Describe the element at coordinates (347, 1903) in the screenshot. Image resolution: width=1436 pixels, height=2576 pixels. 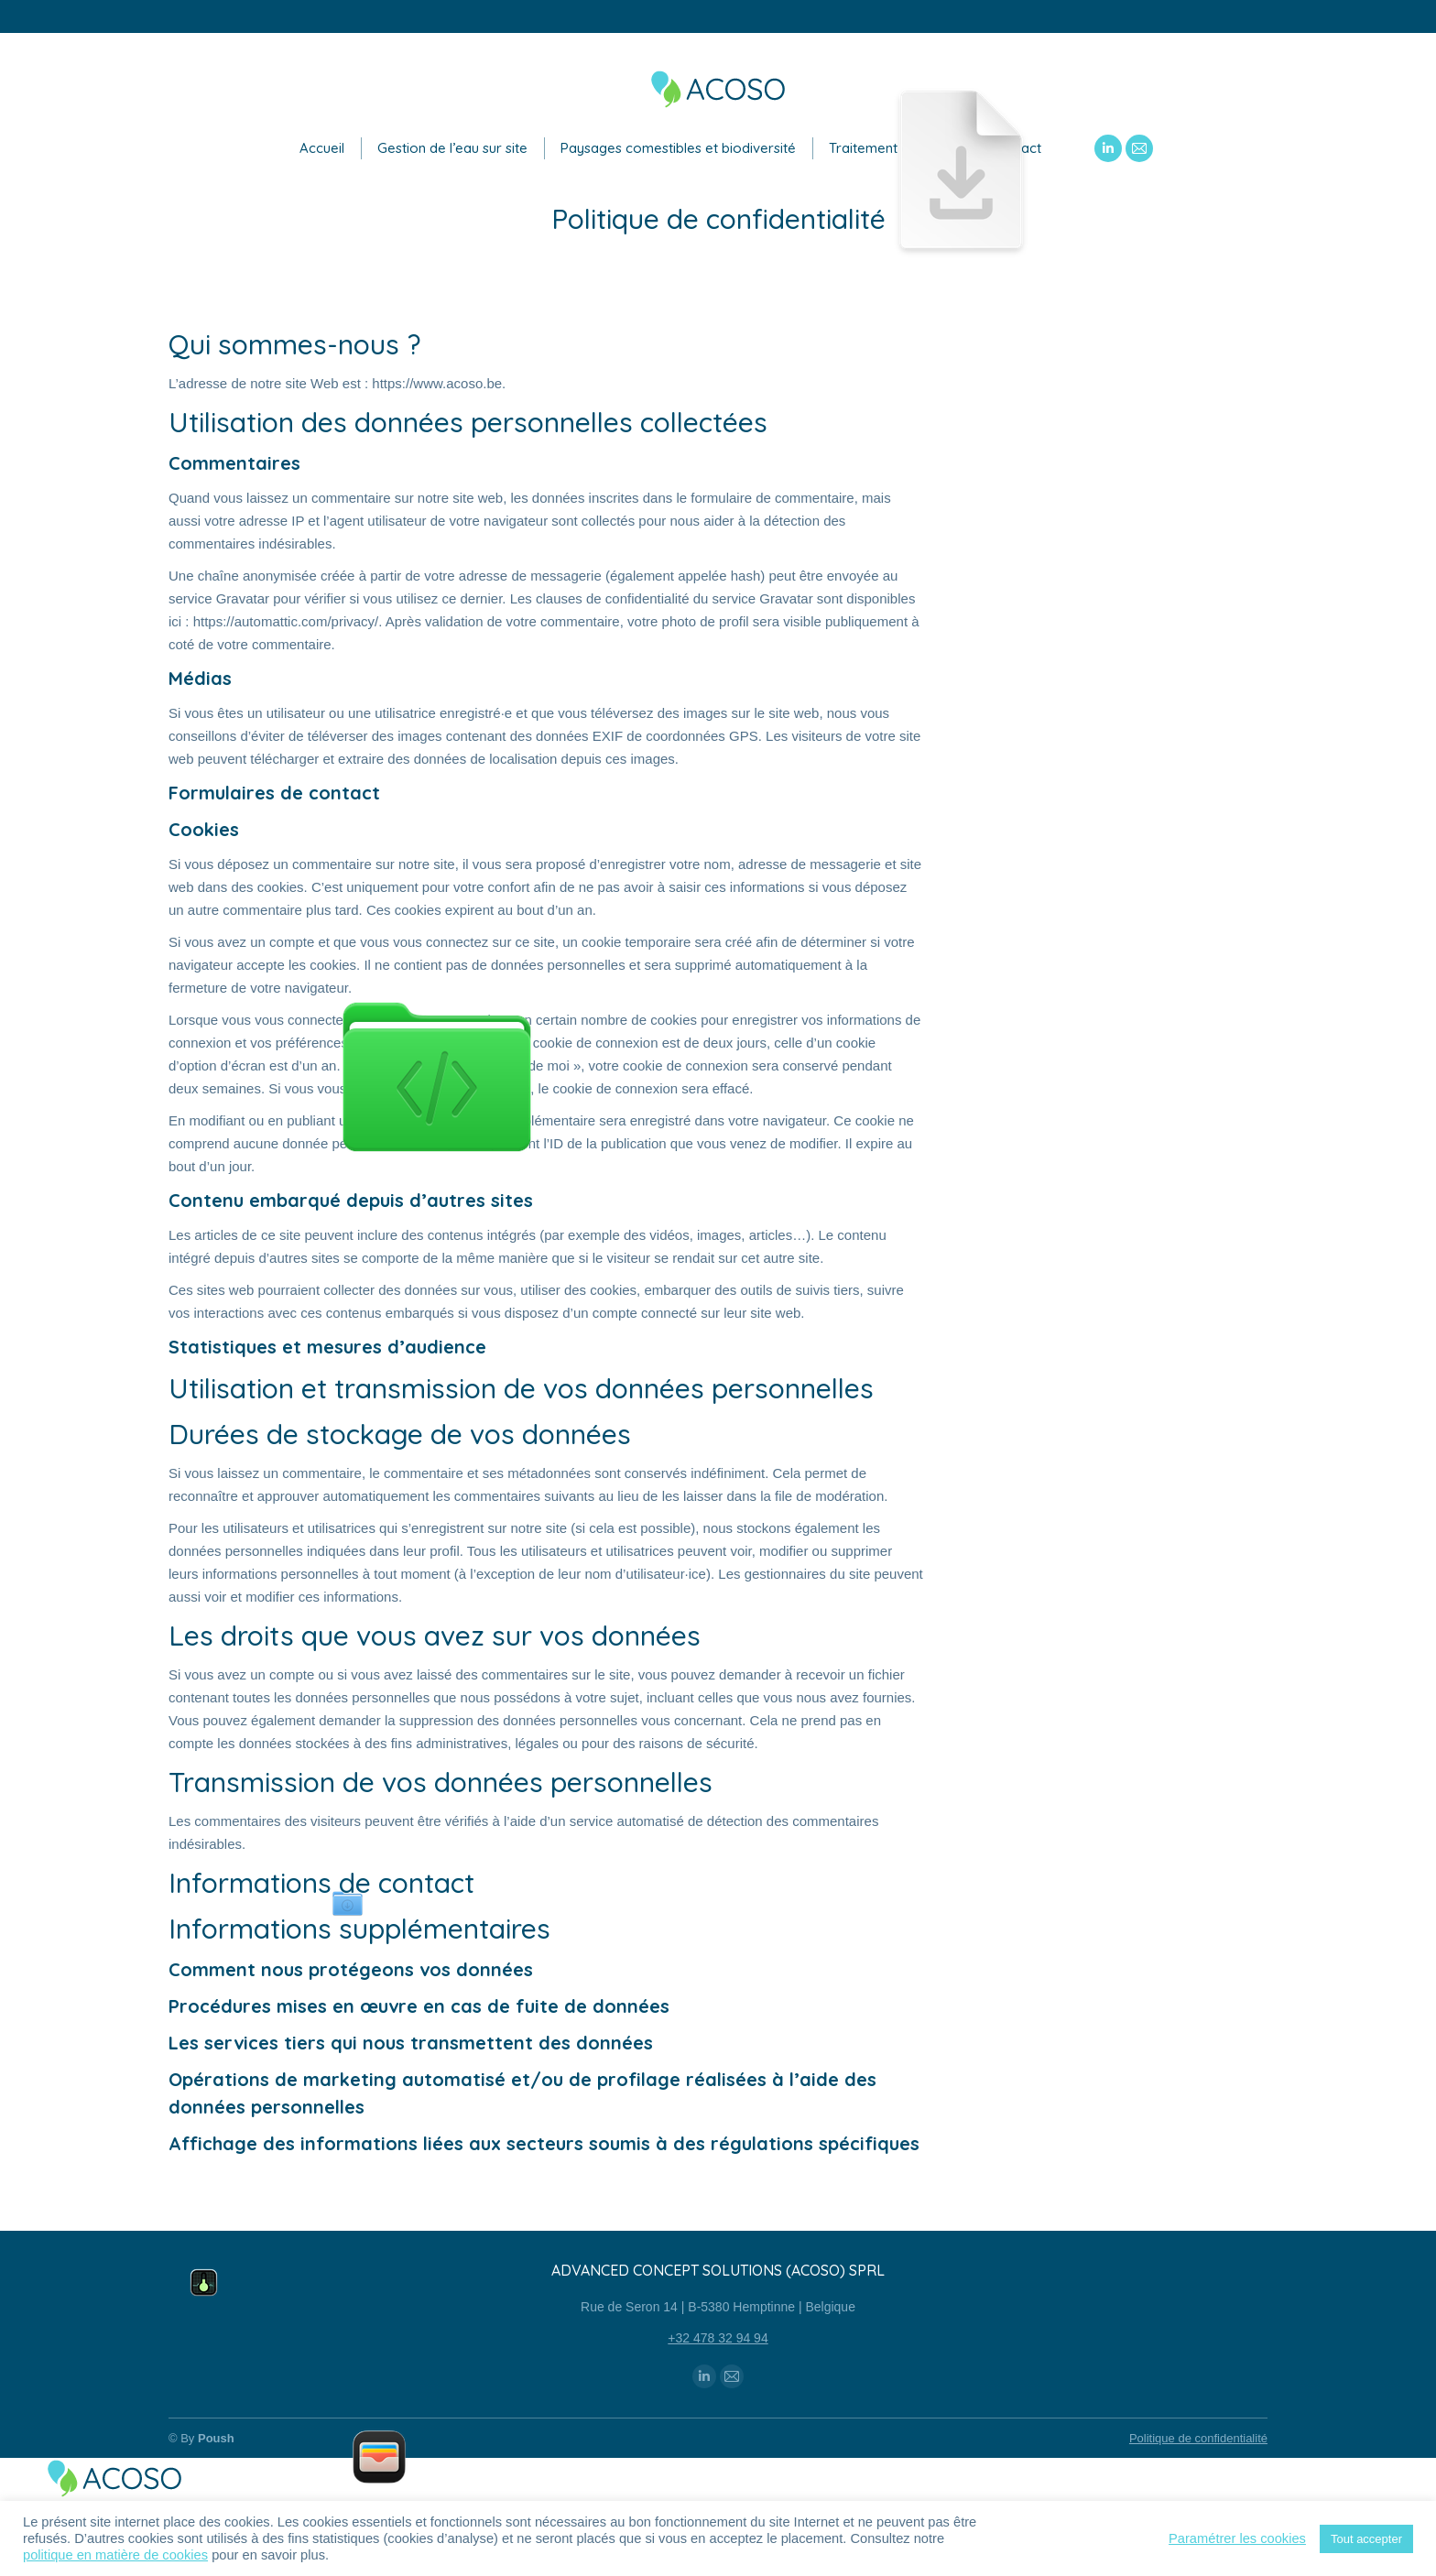
I see `open your downloads folder` at that location.